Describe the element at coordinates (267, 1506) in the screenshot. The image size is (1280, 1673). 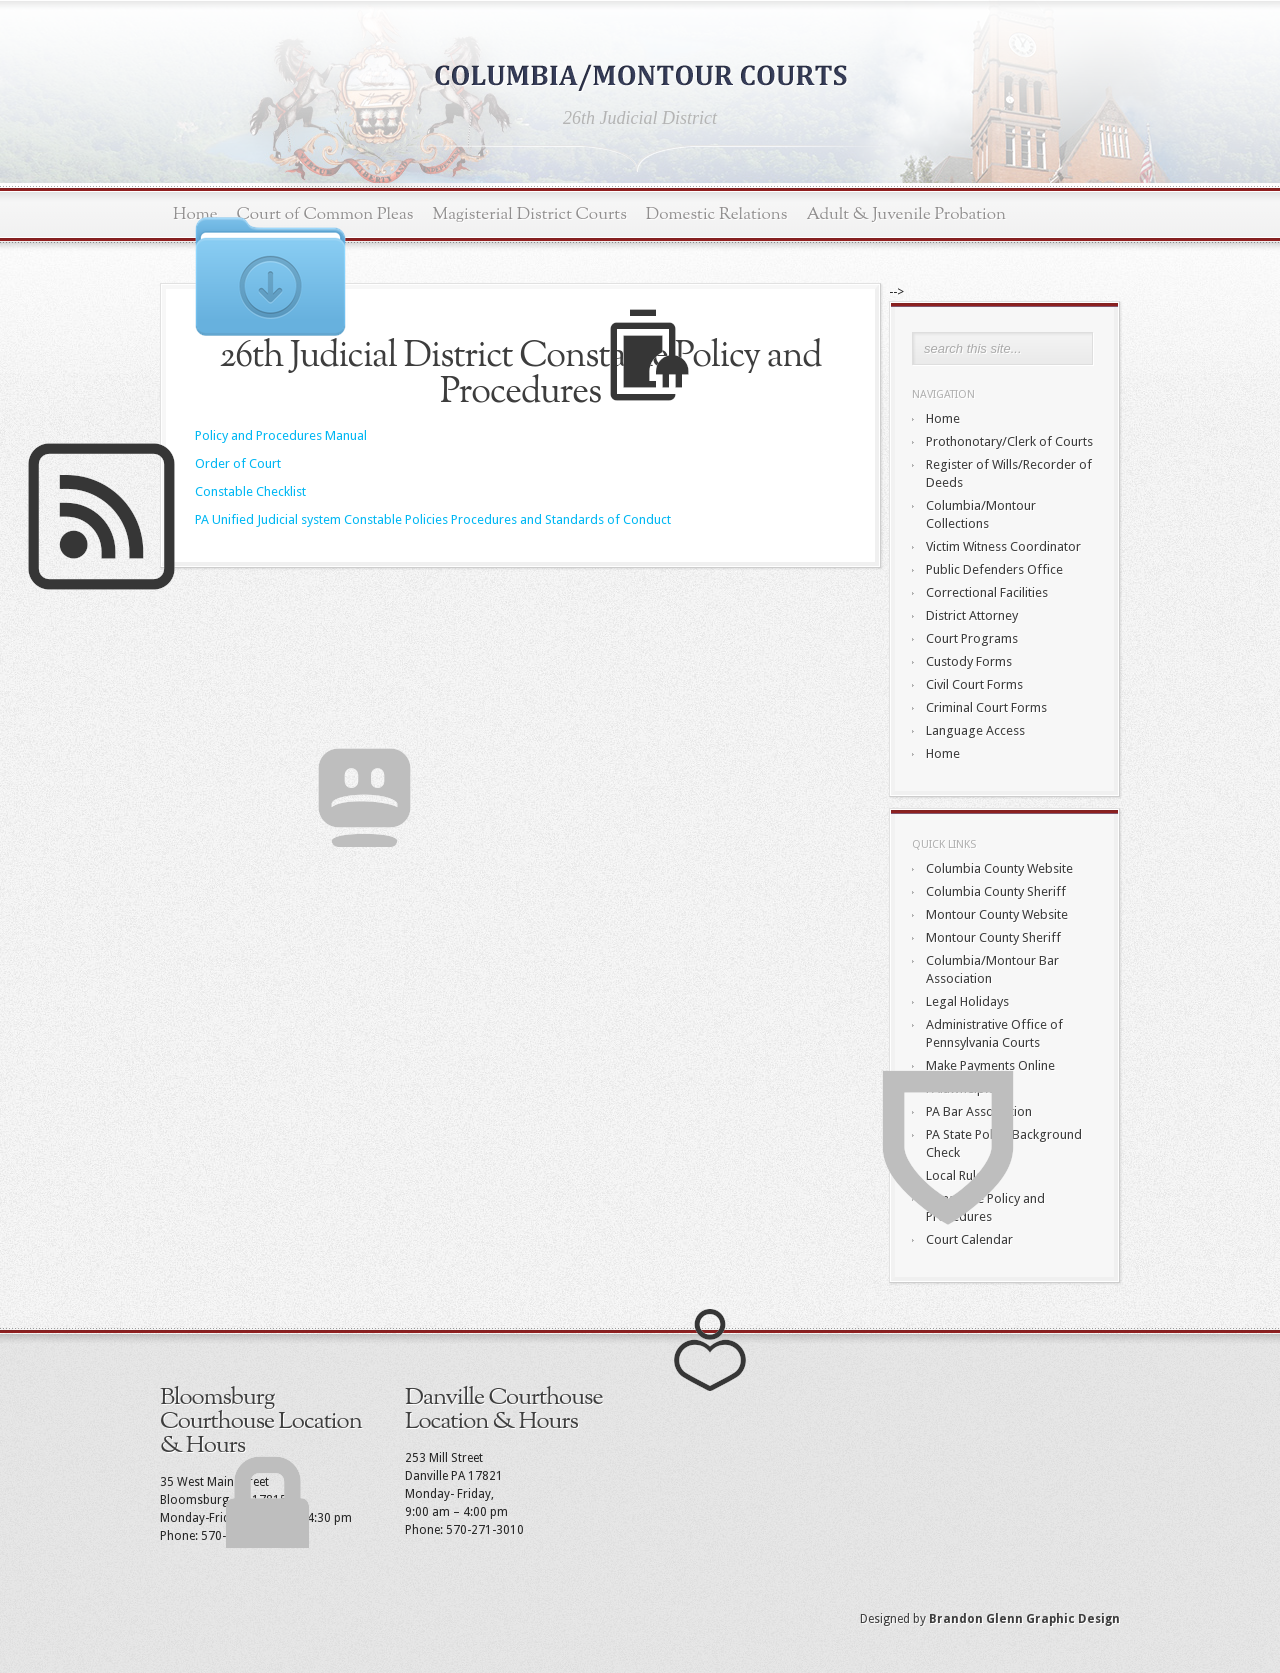
I see `indicates a secure connection` at that location.